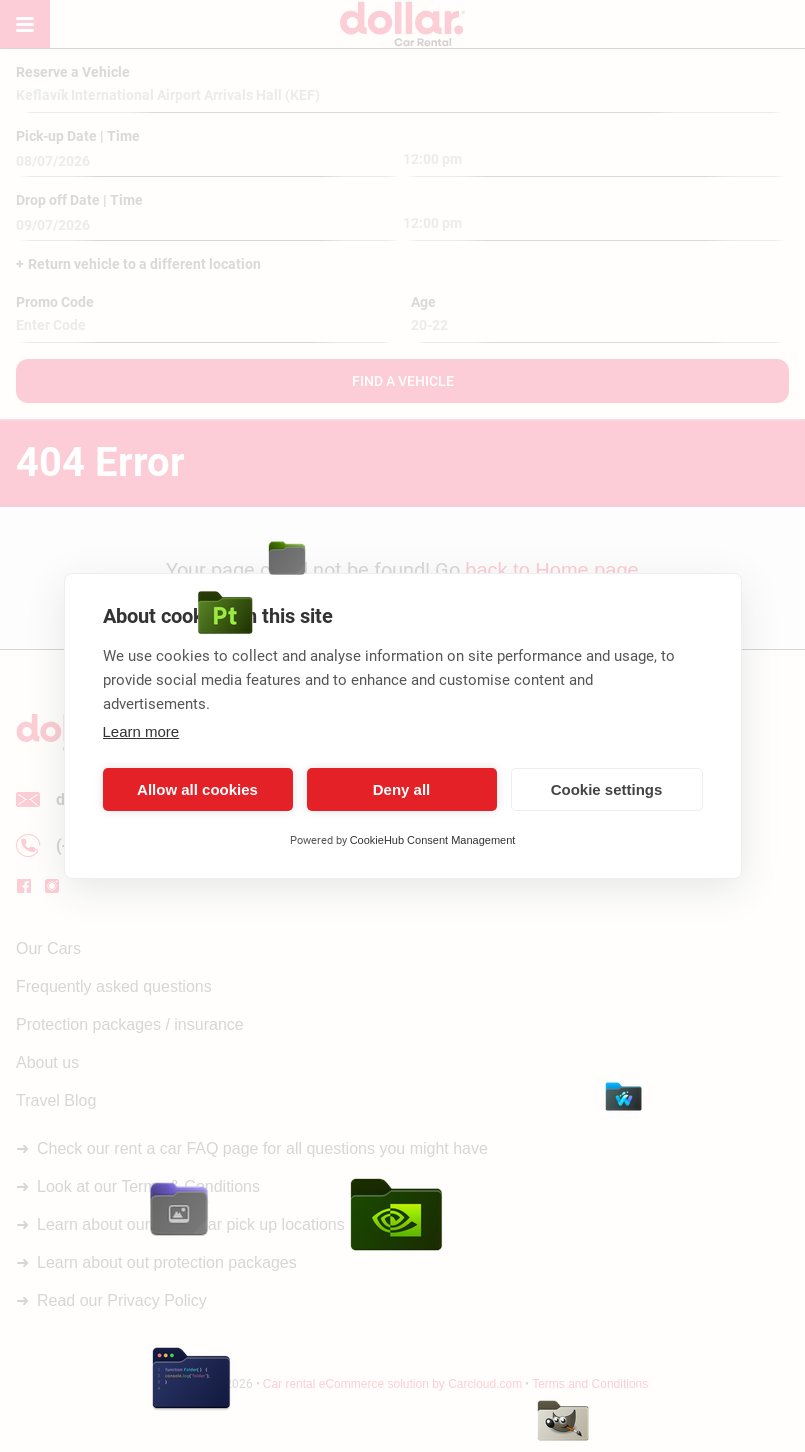 This screenshot has width=805, height=1452. What do you see at coordinates (563, 1422) in the screenshot?
I see `open GIMP project files folder` at bounding box center [563, 1422].